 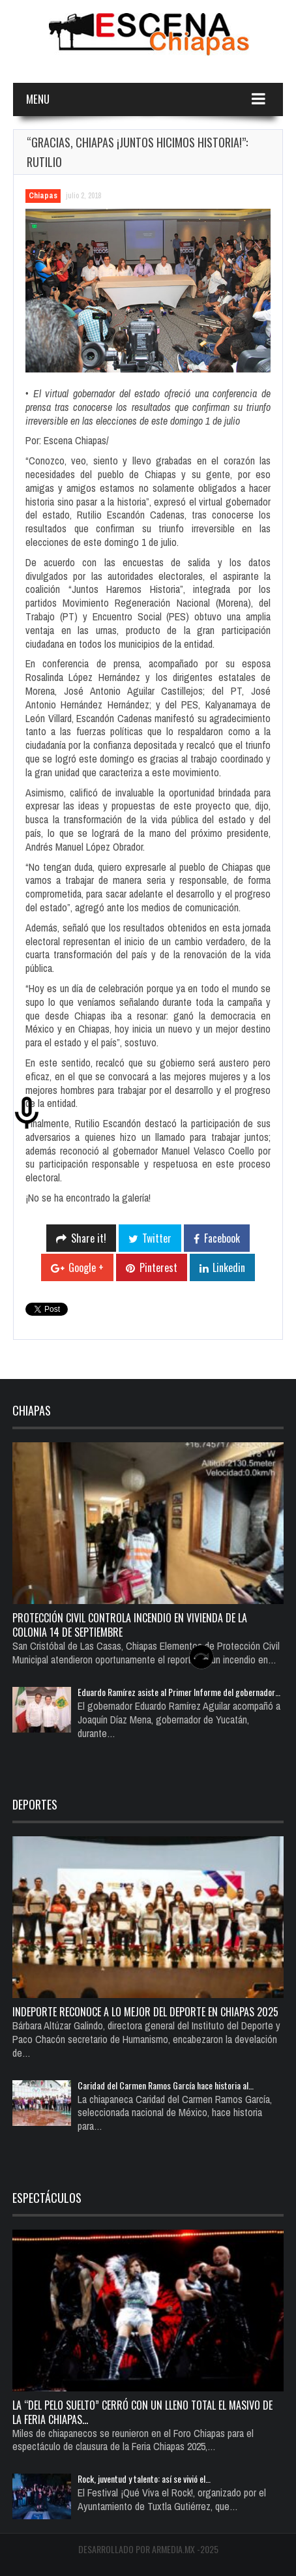 What do you see at coordinates (27, 1114) in the screenshot?
I see `tap to start voice input` at bounding box center [27, 1114].